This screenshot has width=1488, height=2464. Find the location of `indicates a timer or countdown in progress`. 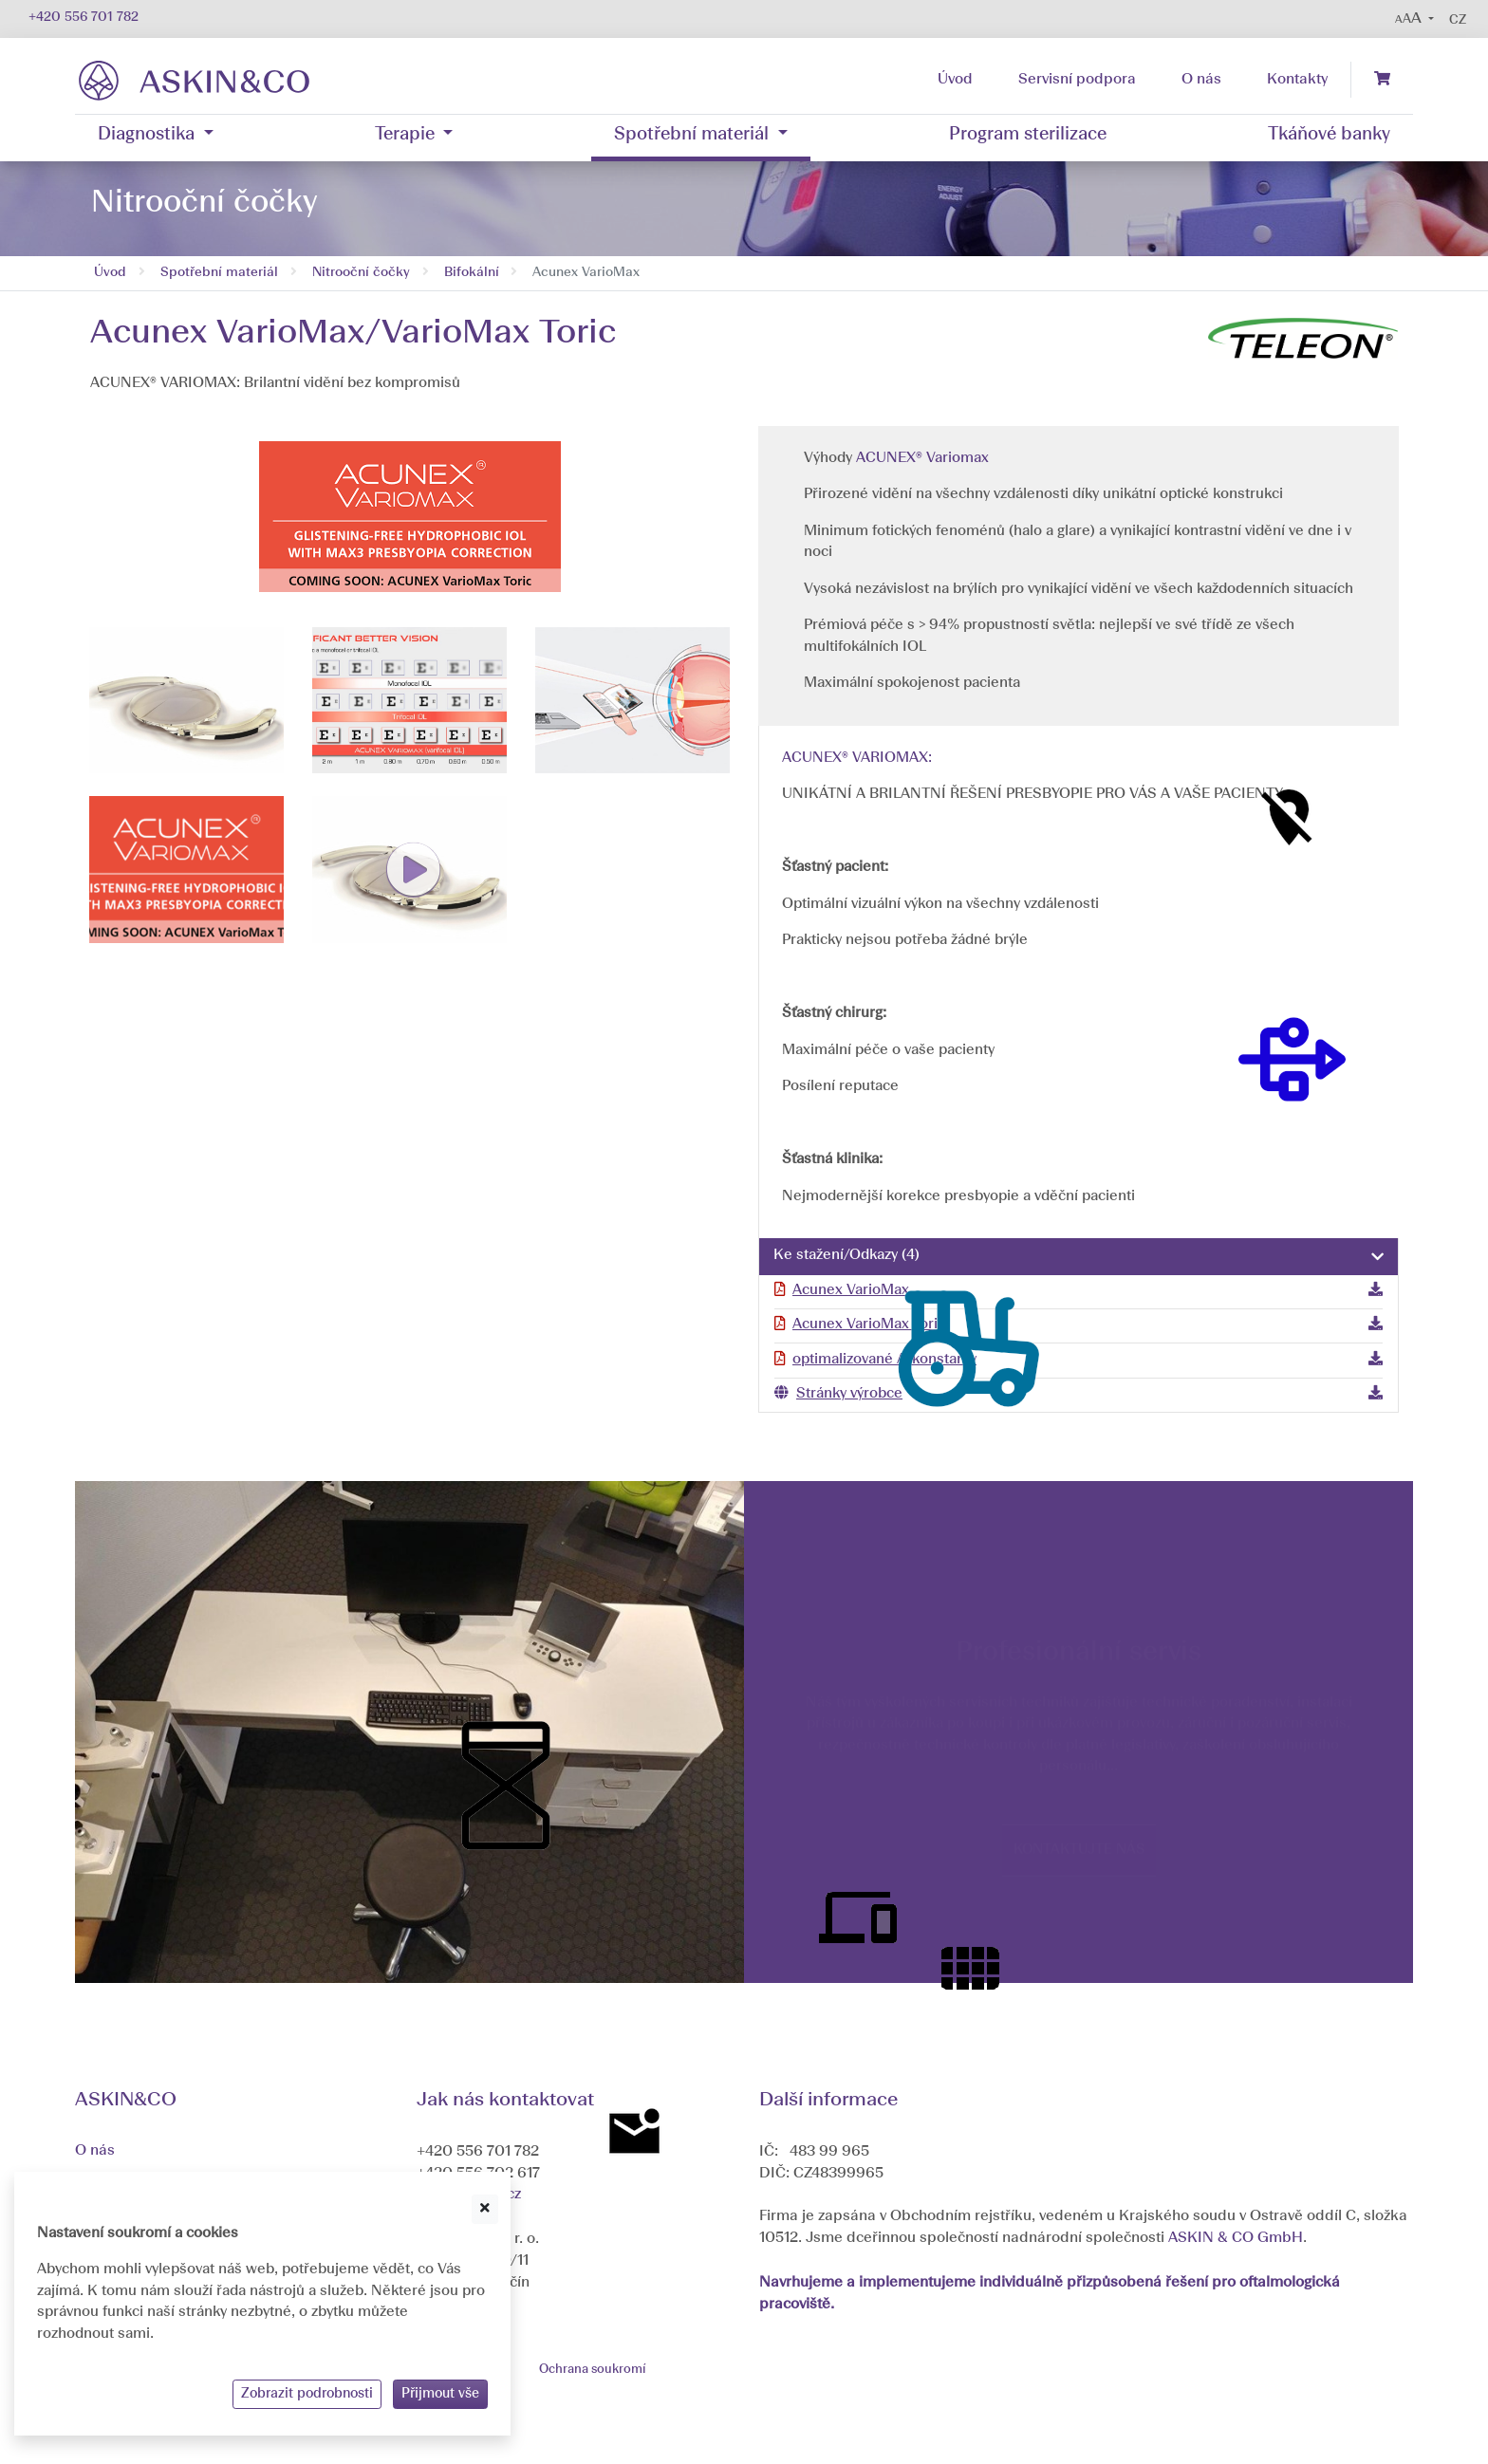

indicates a timer or countdown in progress is located at coordinates (506, 1786).